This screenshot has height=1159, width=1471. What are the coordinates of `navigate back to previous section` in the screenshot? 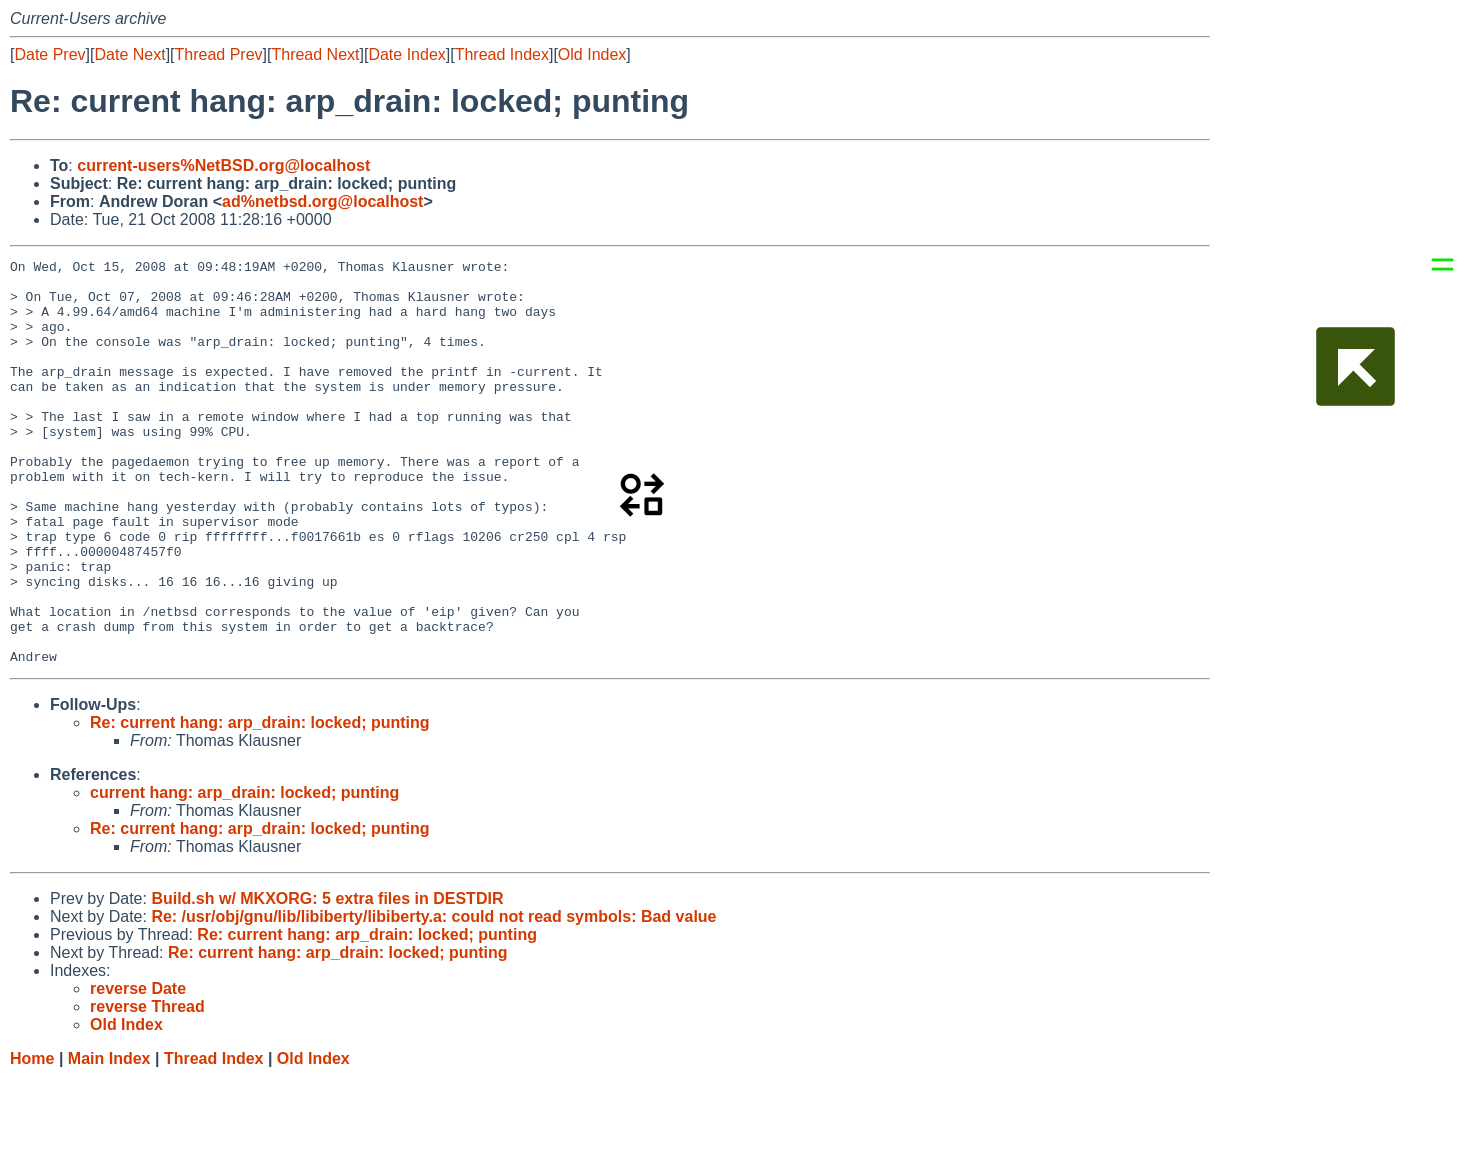 It's located at (1355, 366).